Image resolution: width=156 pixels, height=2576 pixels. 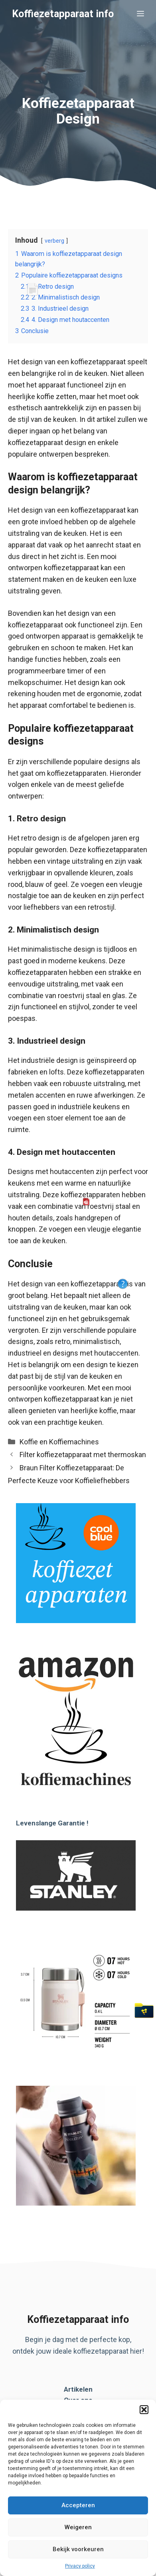 I want to click on open blackmagic fusion project files folder, so click(x=144, y=2011).